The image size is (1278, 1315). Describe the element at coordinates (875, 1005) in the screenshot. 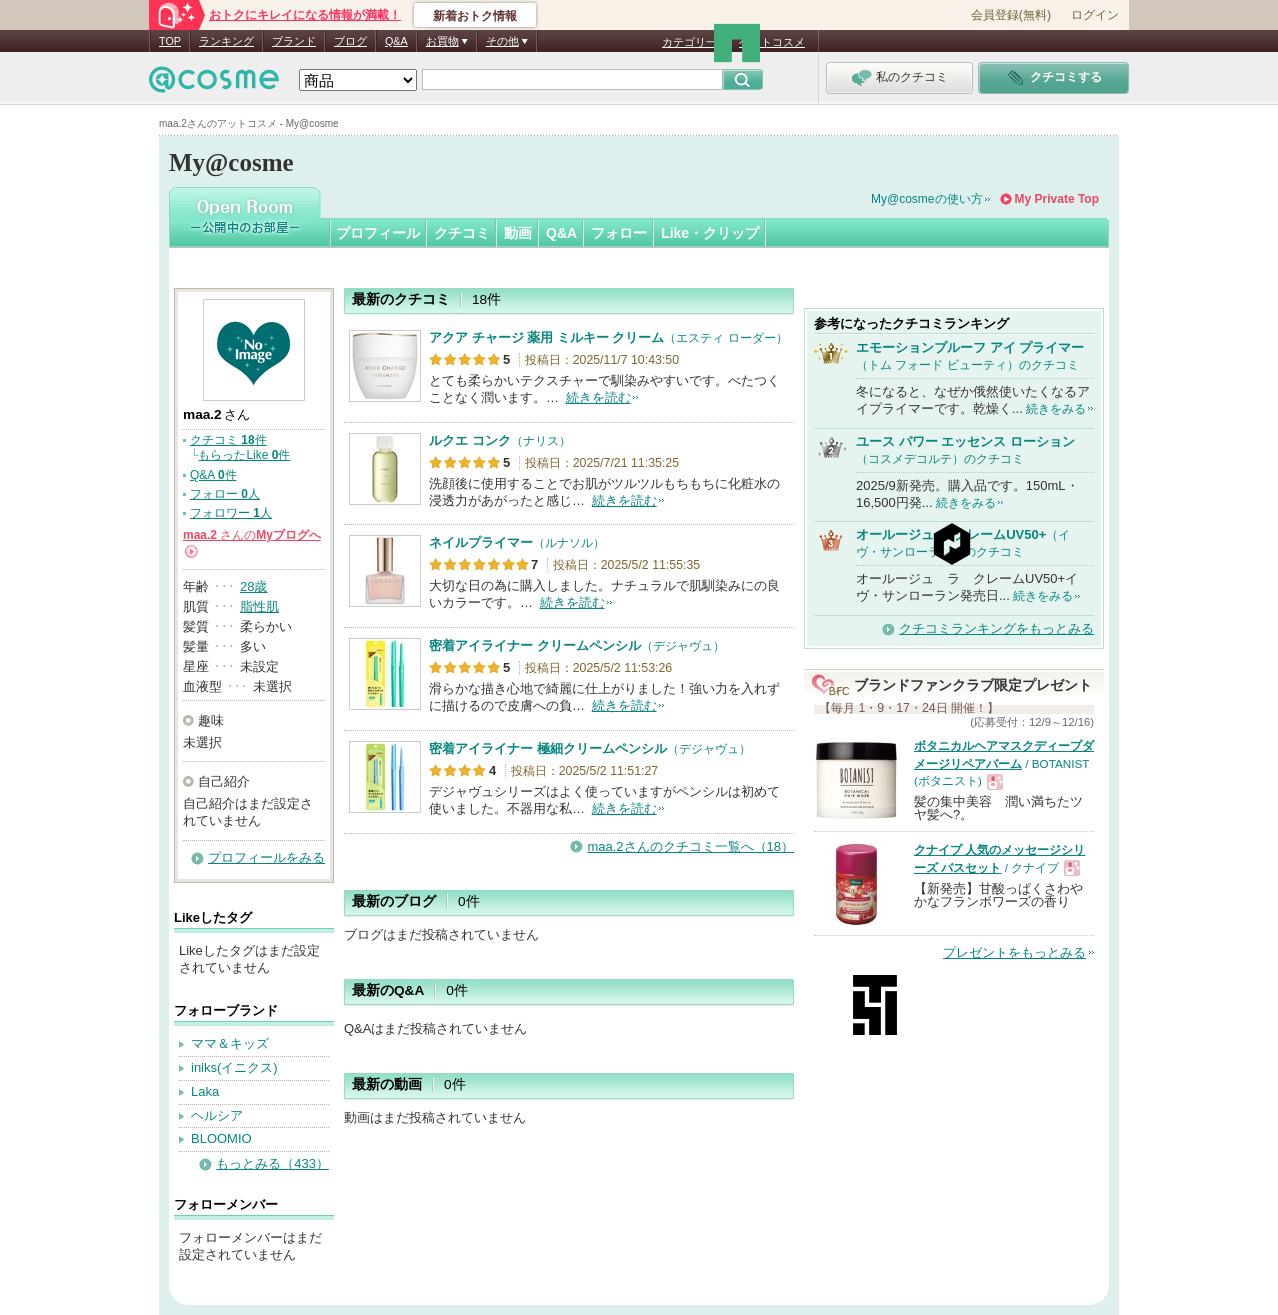

I see `open Google Cloud Composer console` at that location.